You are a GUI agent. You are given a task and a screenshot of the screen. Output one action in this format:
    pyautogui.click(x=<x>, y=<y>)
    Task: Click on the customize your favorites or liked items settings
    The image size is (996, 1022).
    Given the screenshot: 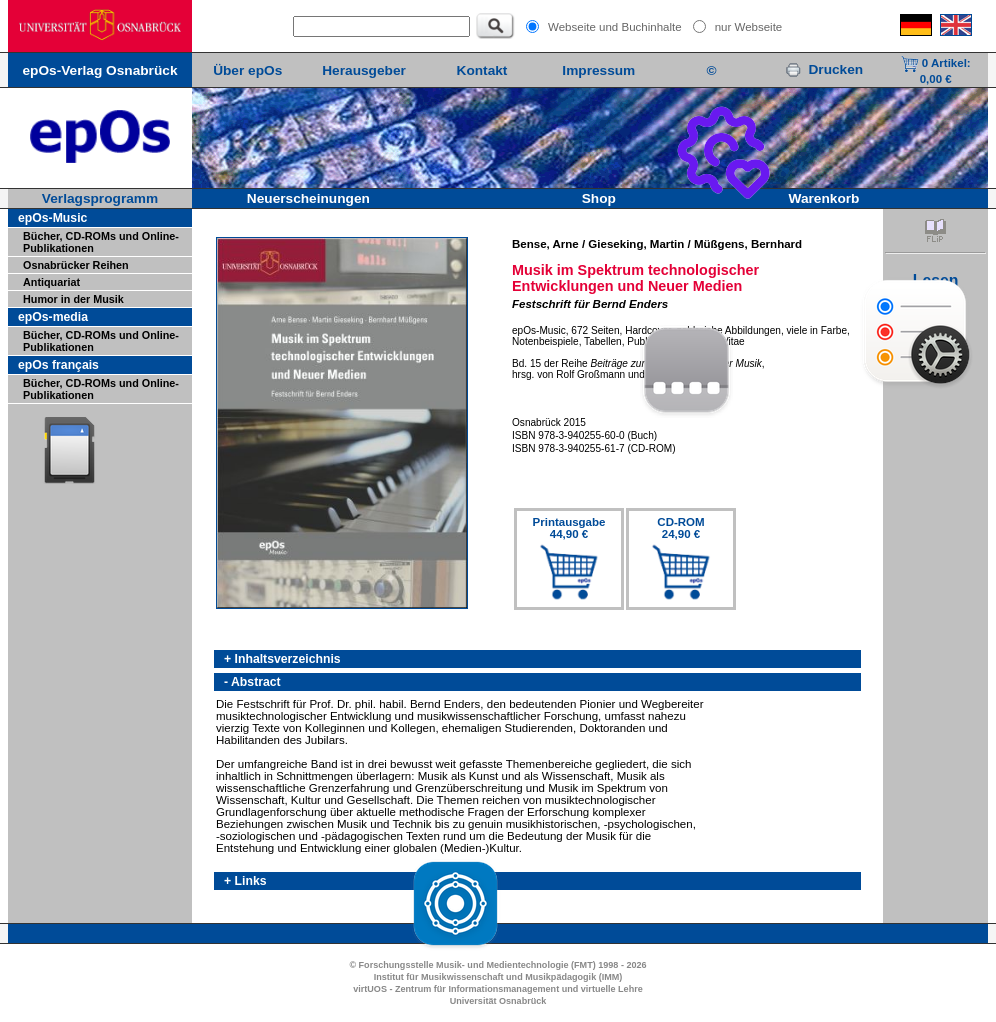 What is the action you would take?
    pyautogui.click(x=721, y=150)
    